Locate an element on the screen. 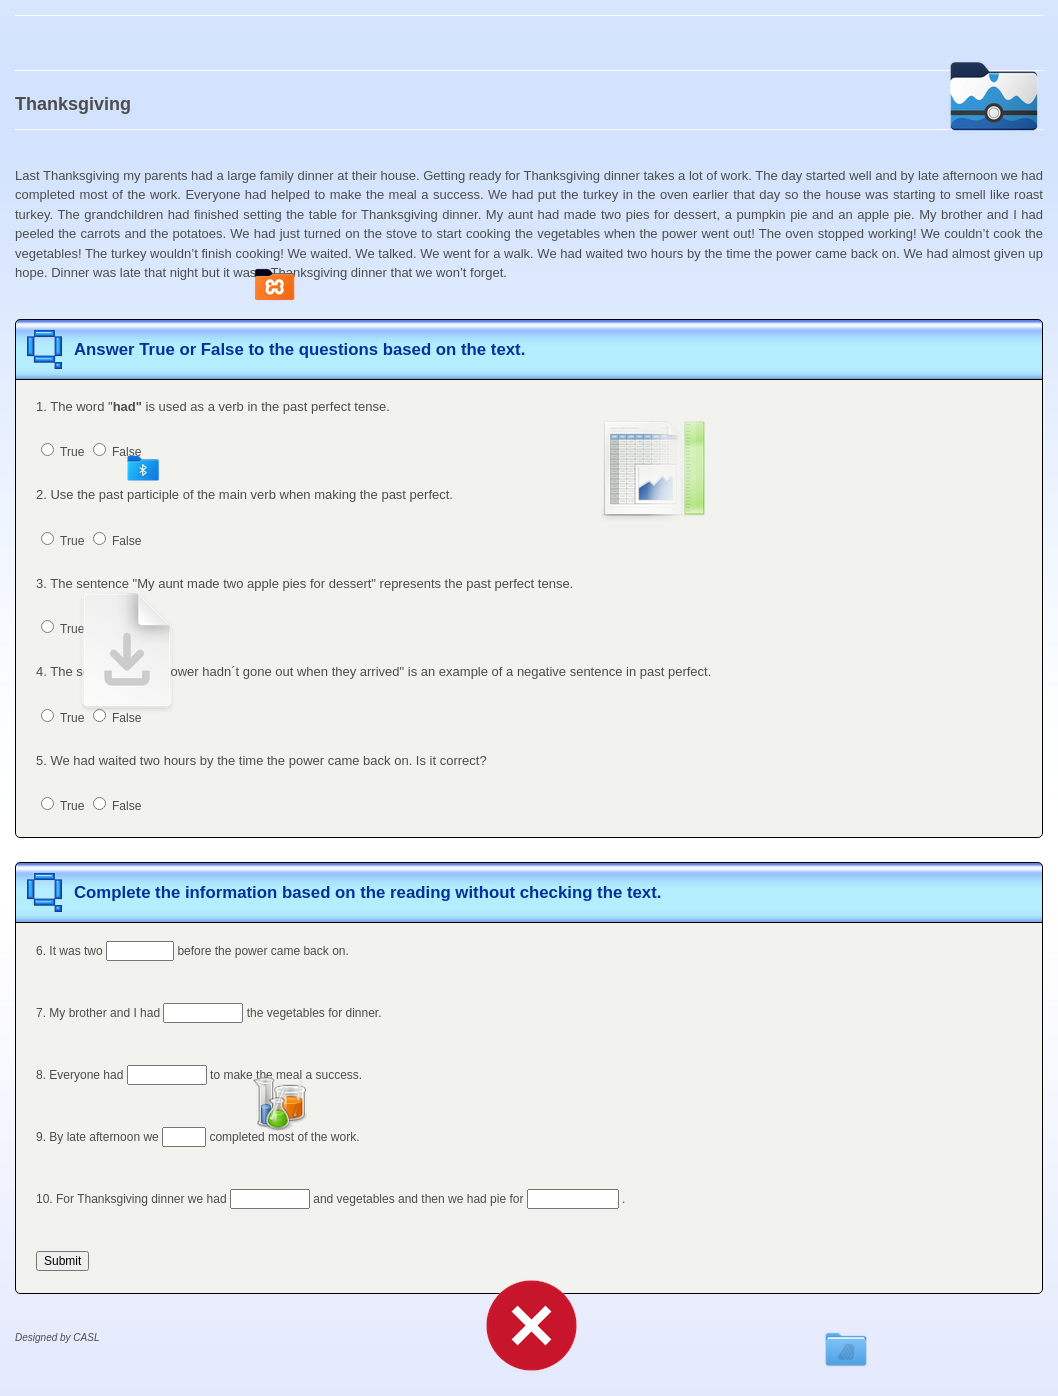  download or install a text-based configuration file is located at coordinates (127, 652).